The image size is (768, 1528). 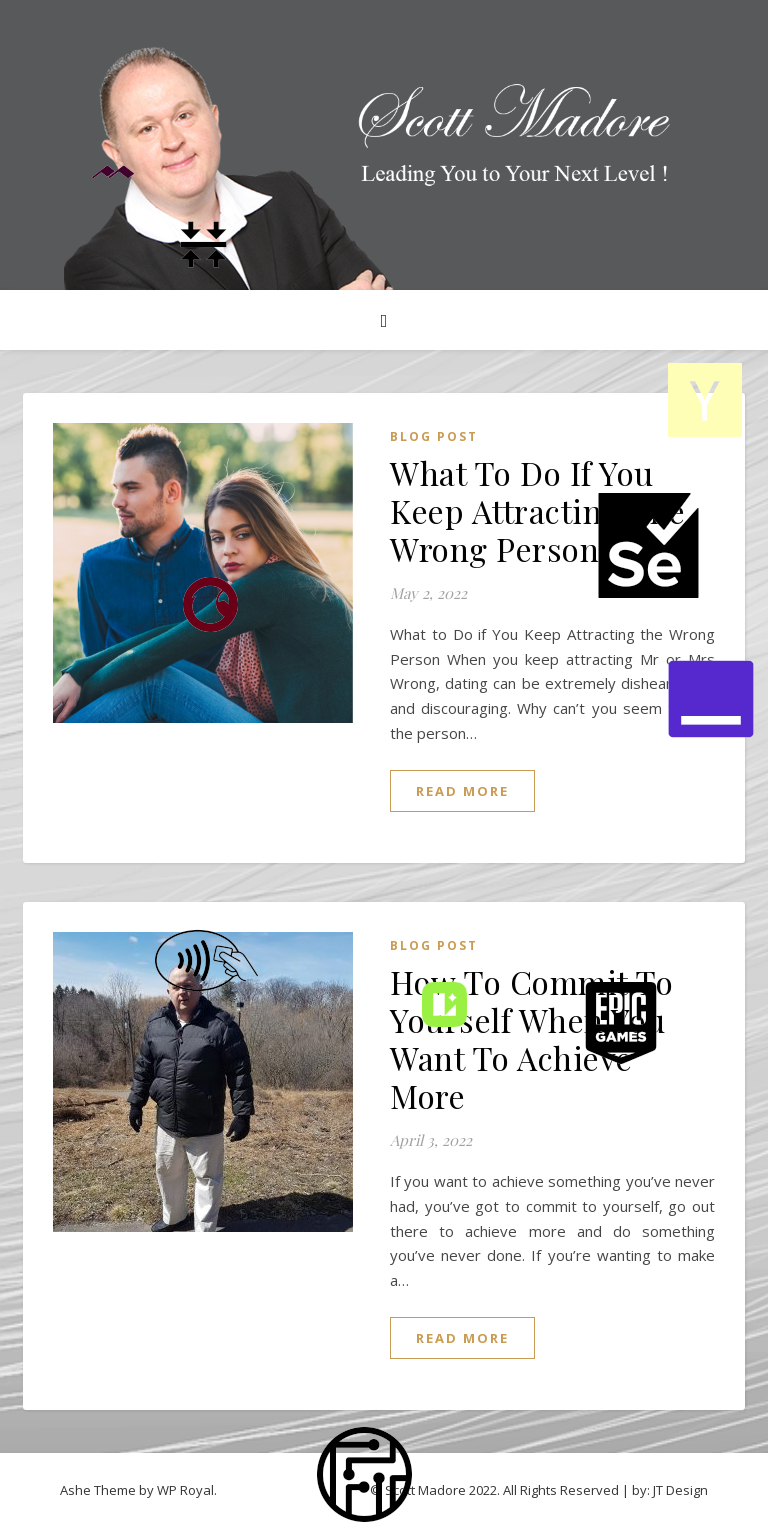 I want to click on dovecot email server logo, so click(x=113, y=172).